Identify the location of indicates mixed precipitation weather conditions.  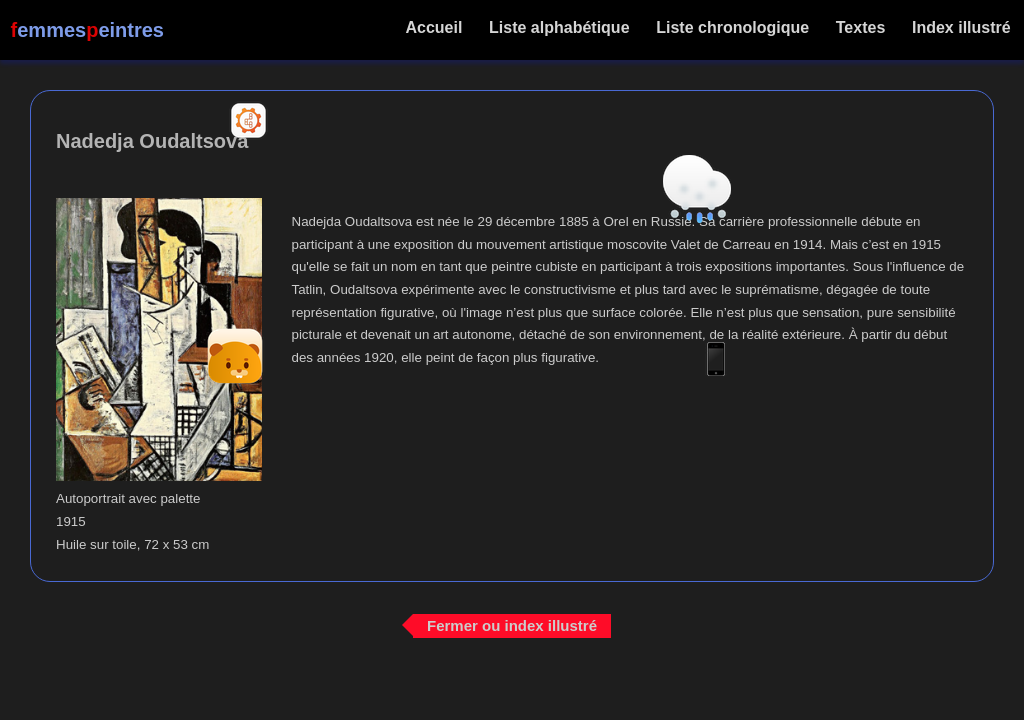
(697, 189).